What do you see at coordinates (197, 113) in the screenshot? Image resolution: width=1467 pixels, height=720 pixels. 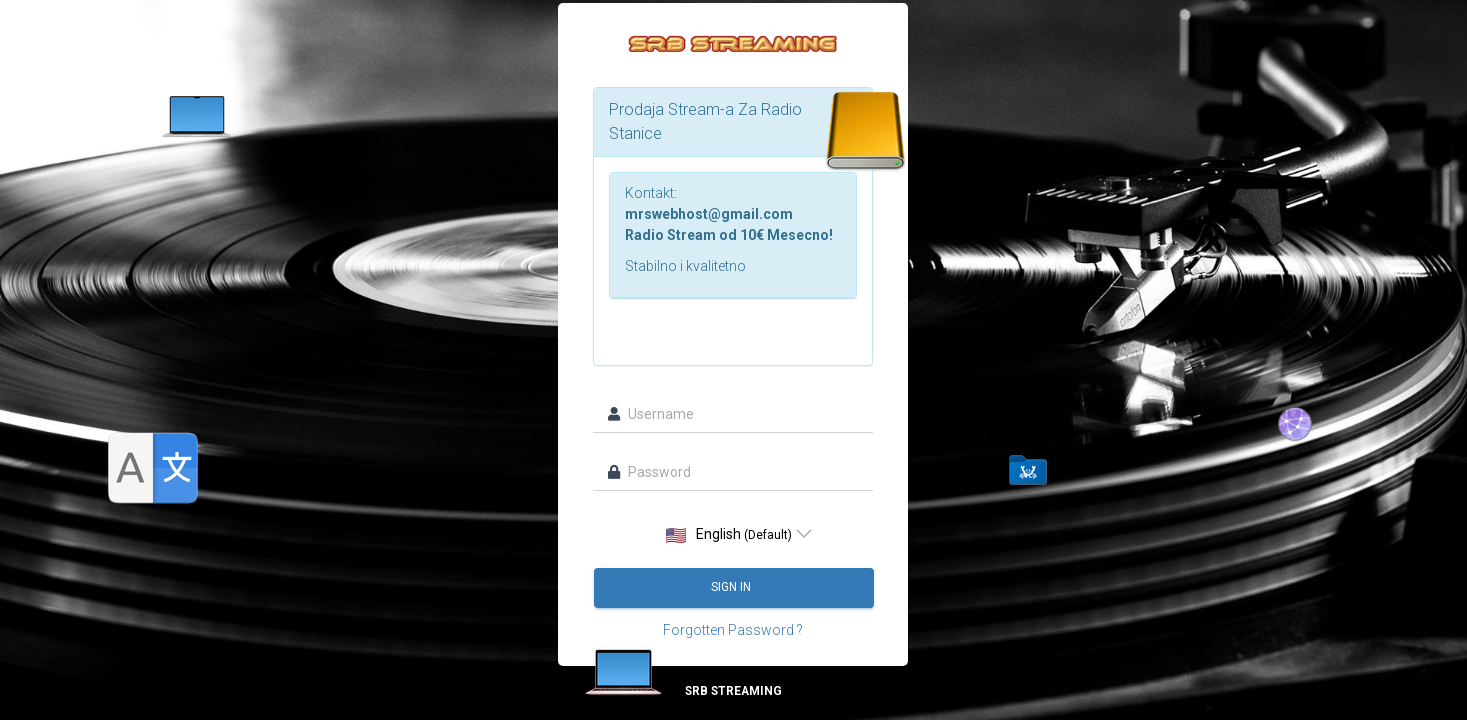 I see `macbook air 15-inch device icon` at bounding box center [197, 113].